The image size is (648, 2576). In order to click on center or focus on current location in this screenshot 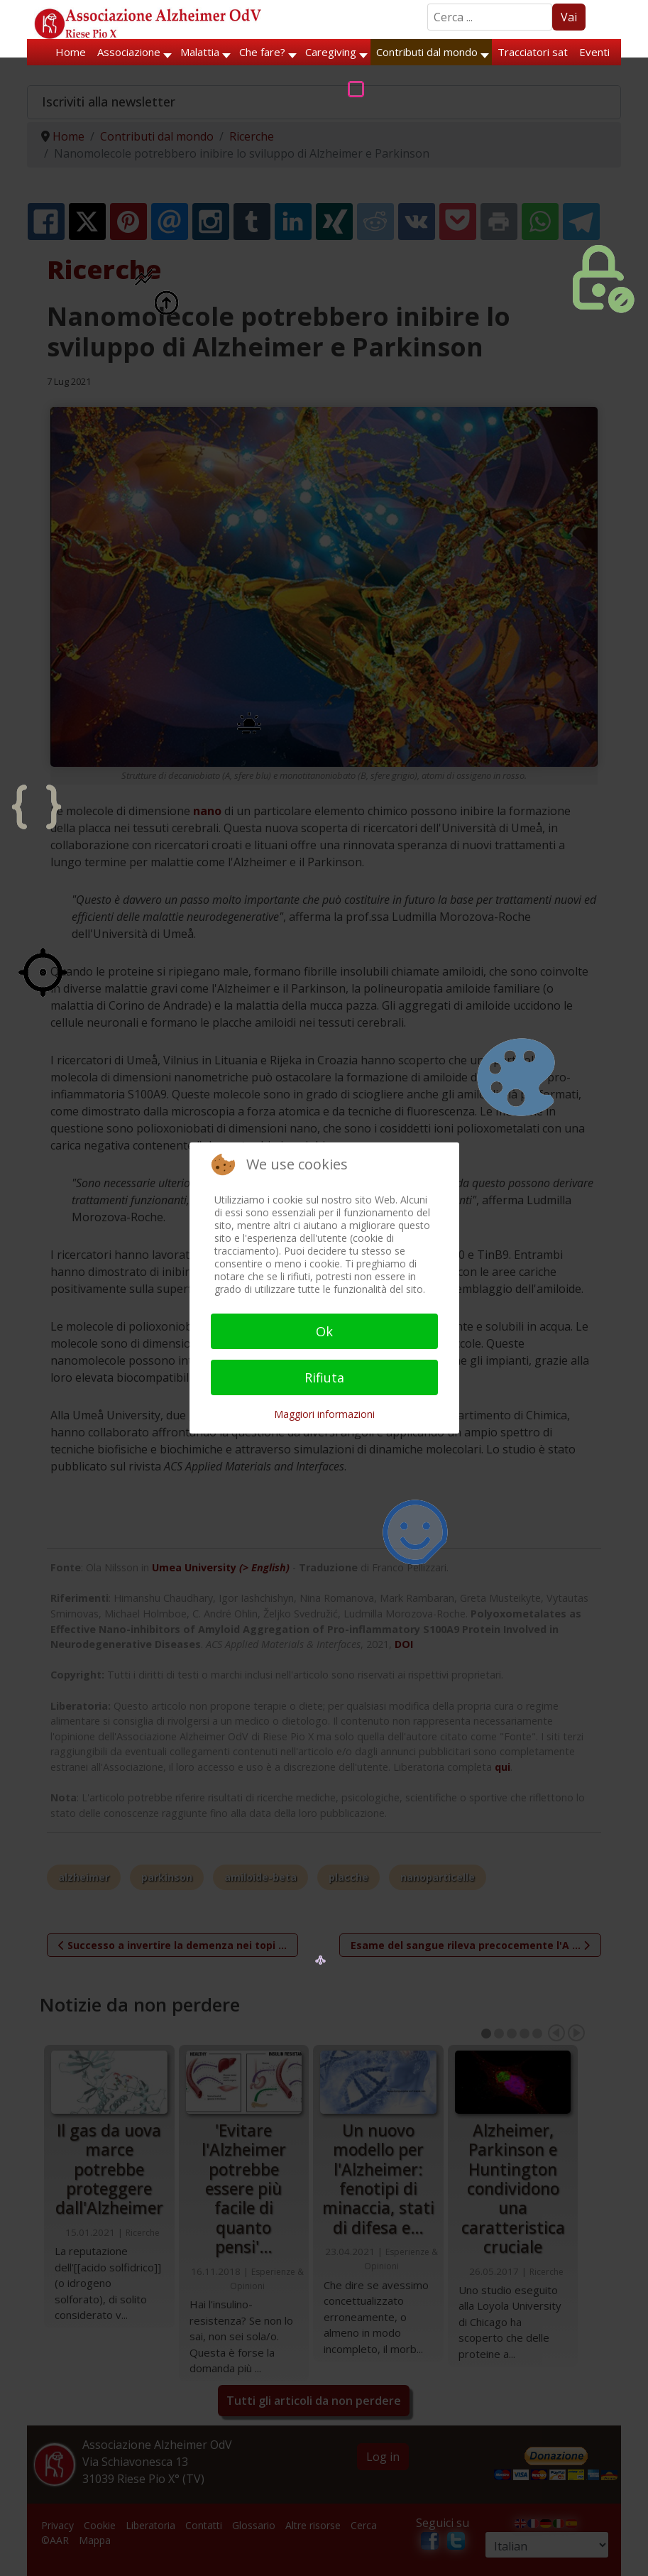, I will do `click(43, 972)`.